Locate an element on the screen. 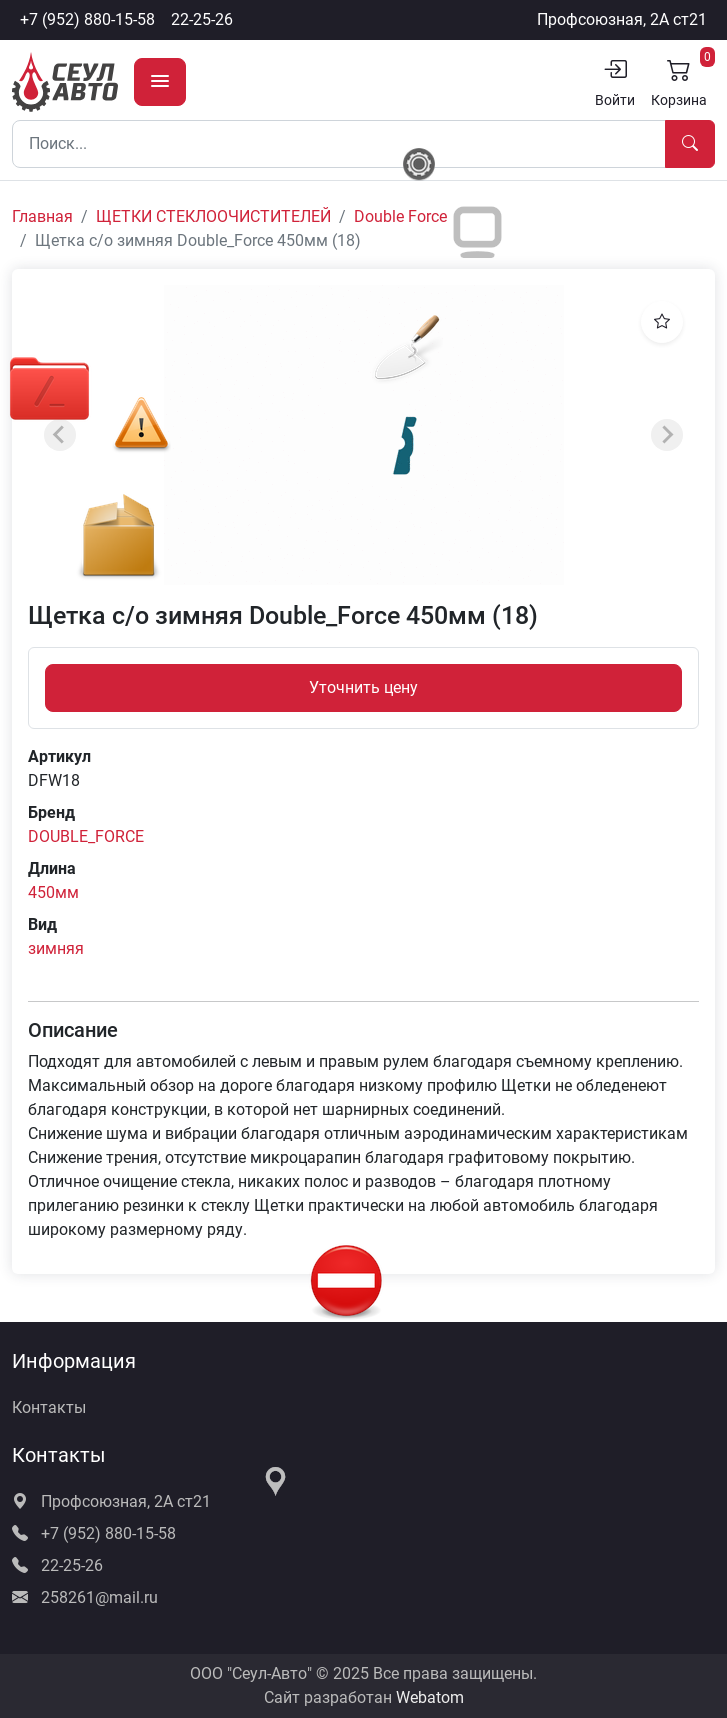  indicates a system file or setting is located at coordinates (419, 164).